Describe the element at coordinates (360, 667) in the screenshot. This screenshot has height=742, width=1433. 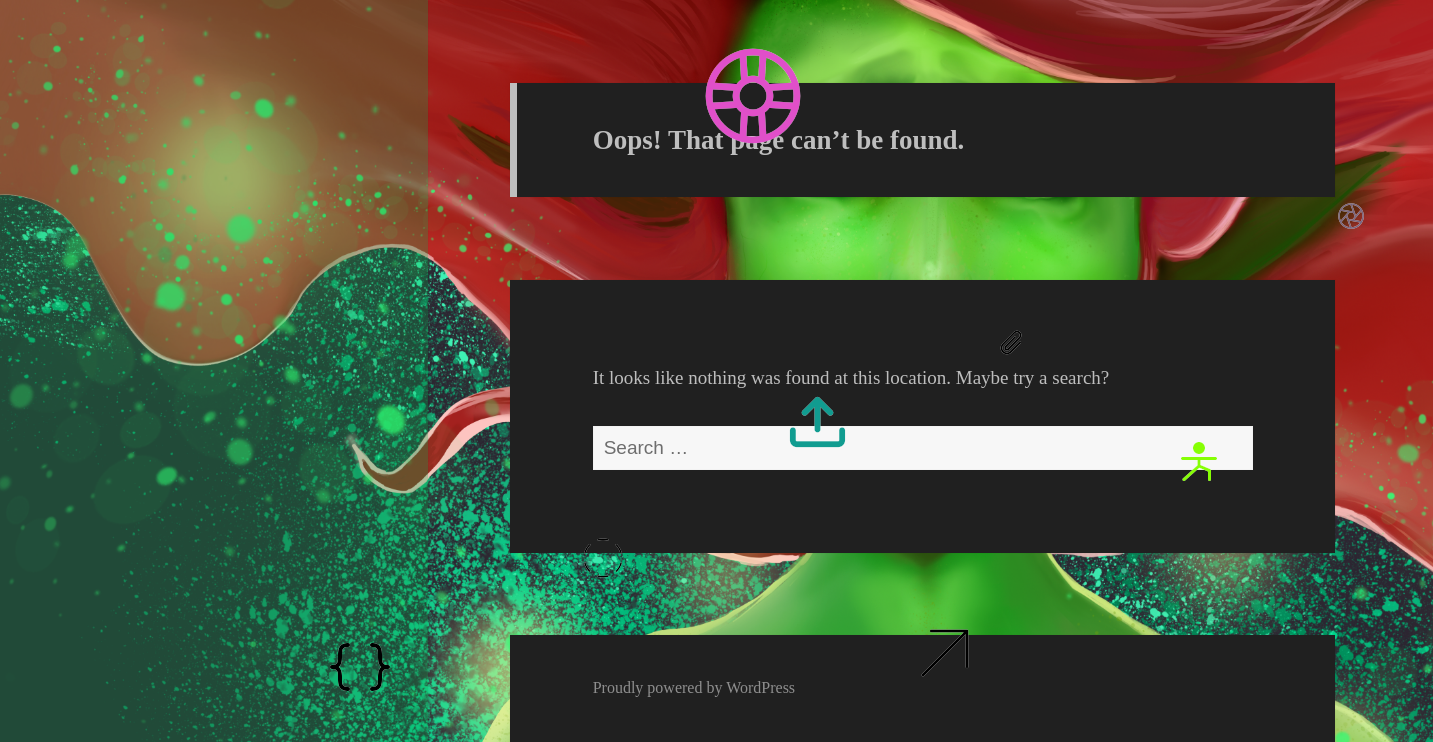
I see `view or edit code` at that location.